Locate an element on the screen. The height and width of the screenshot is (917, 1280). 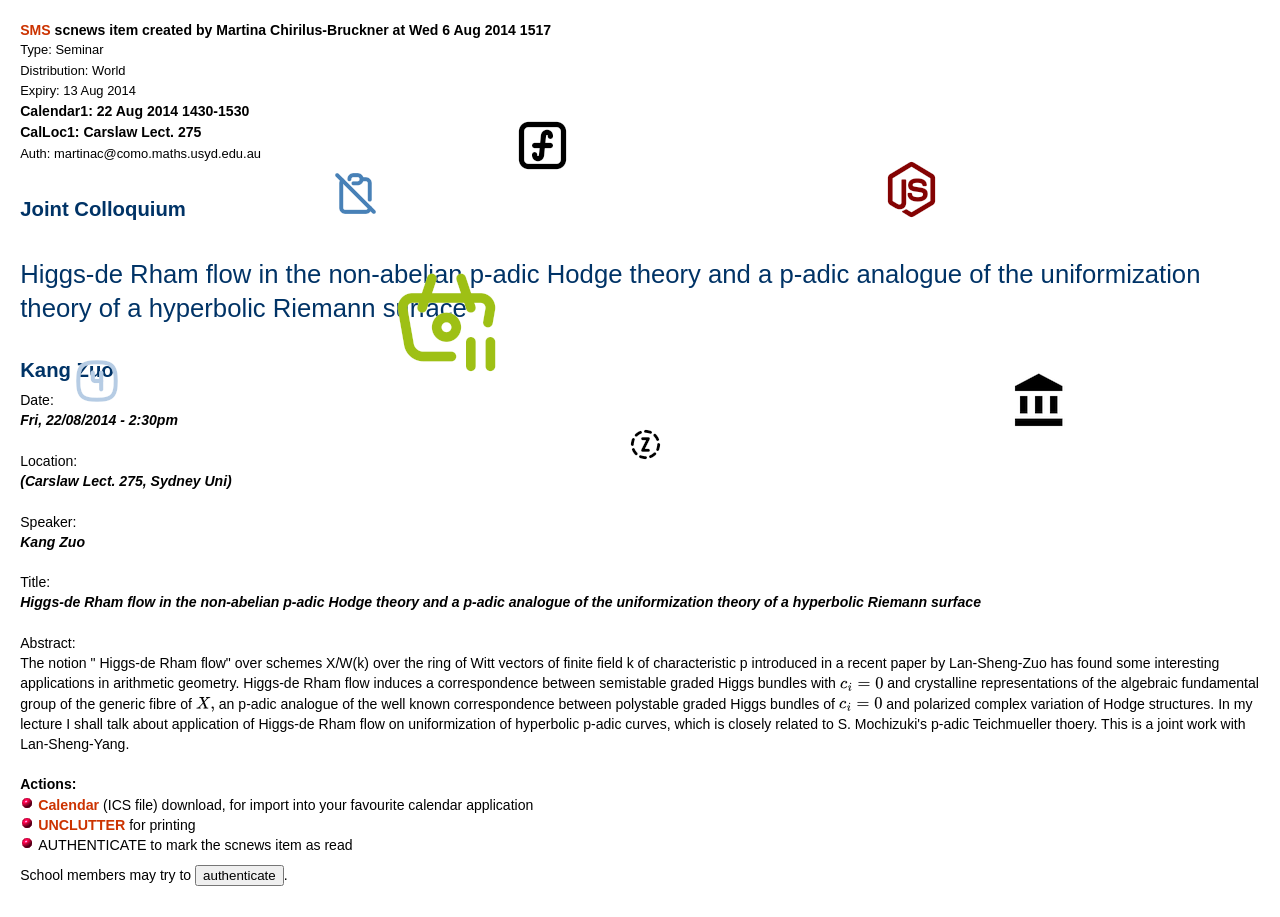
access banking or financial services is located at coordinates (1040, 401).